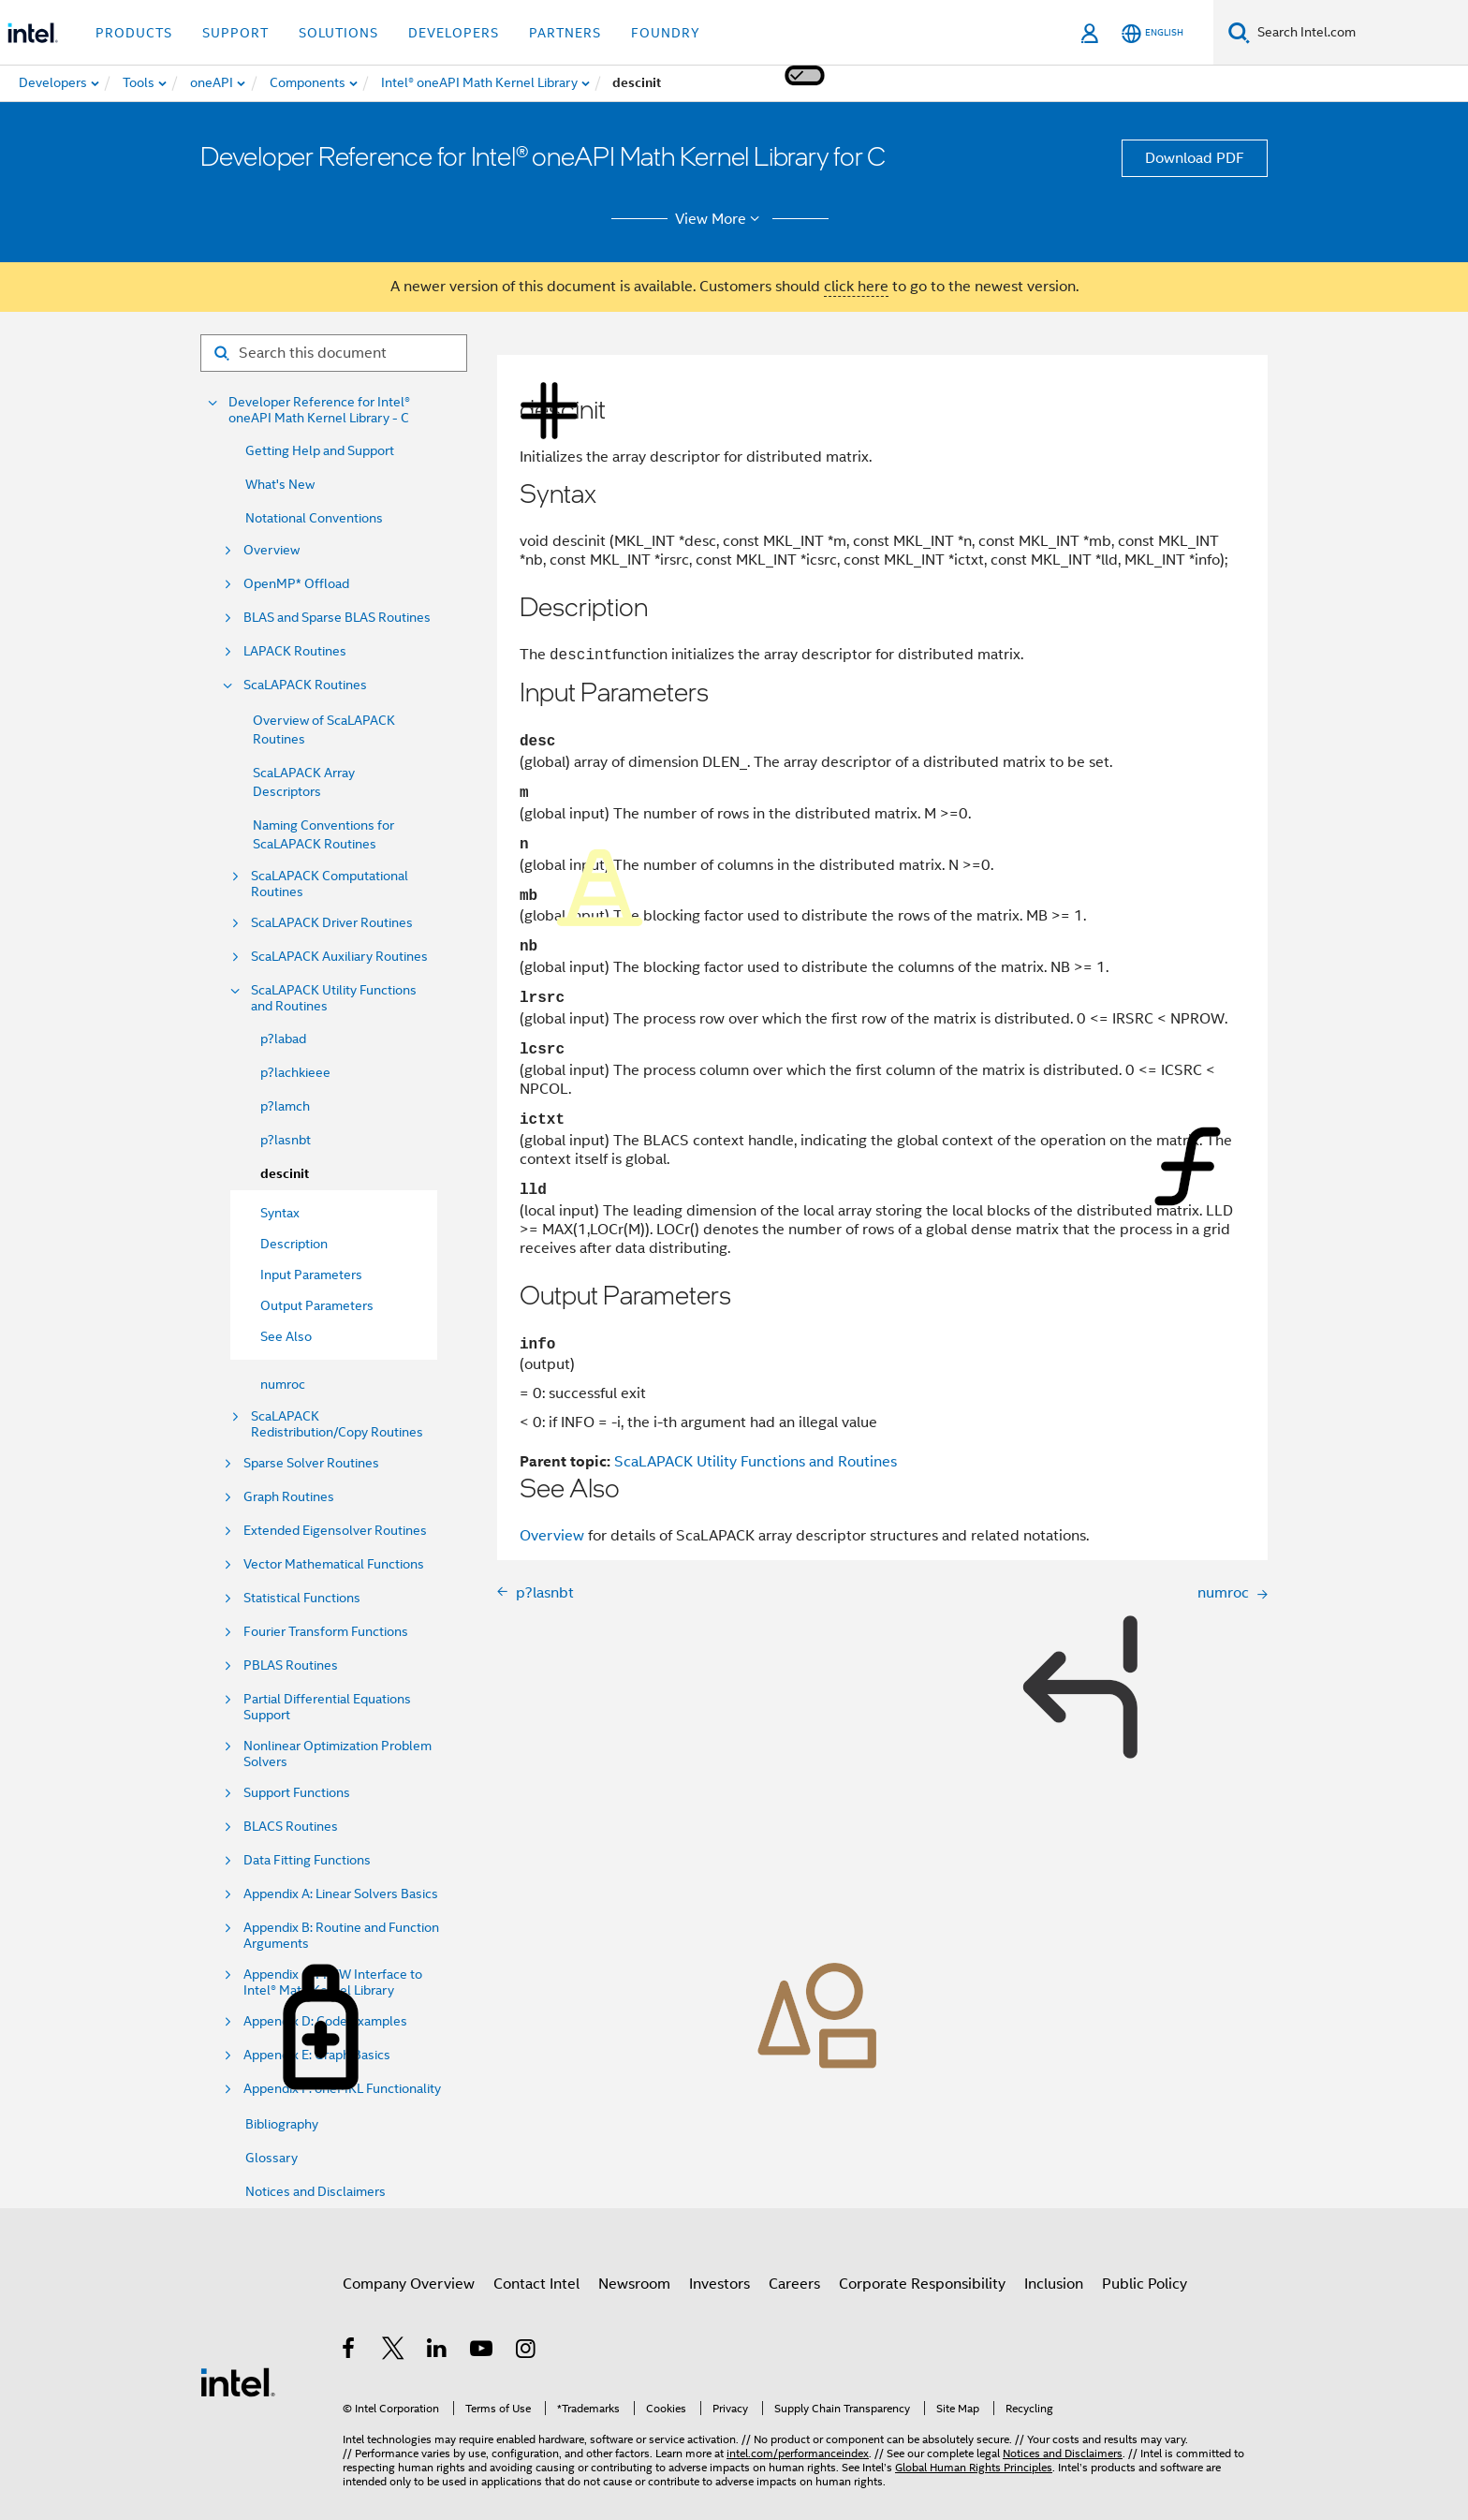 The image size is (1468, 2520). I want to click on apply golden ratio grid overlay, so click(549, 410).